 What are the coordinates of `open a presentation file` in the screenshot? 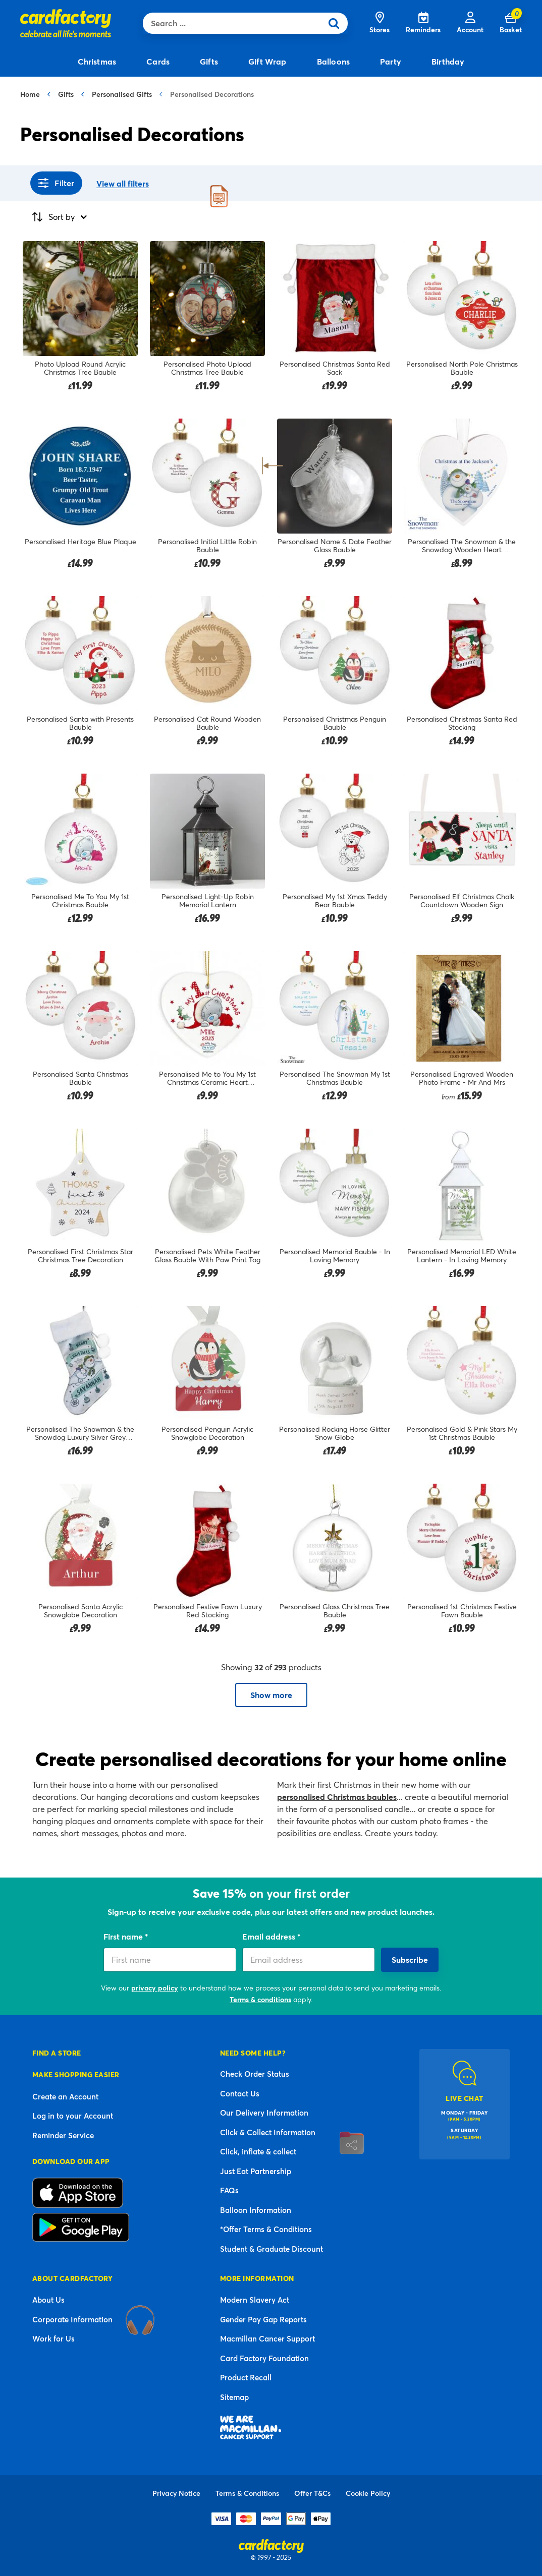 It's located at (219, 196).